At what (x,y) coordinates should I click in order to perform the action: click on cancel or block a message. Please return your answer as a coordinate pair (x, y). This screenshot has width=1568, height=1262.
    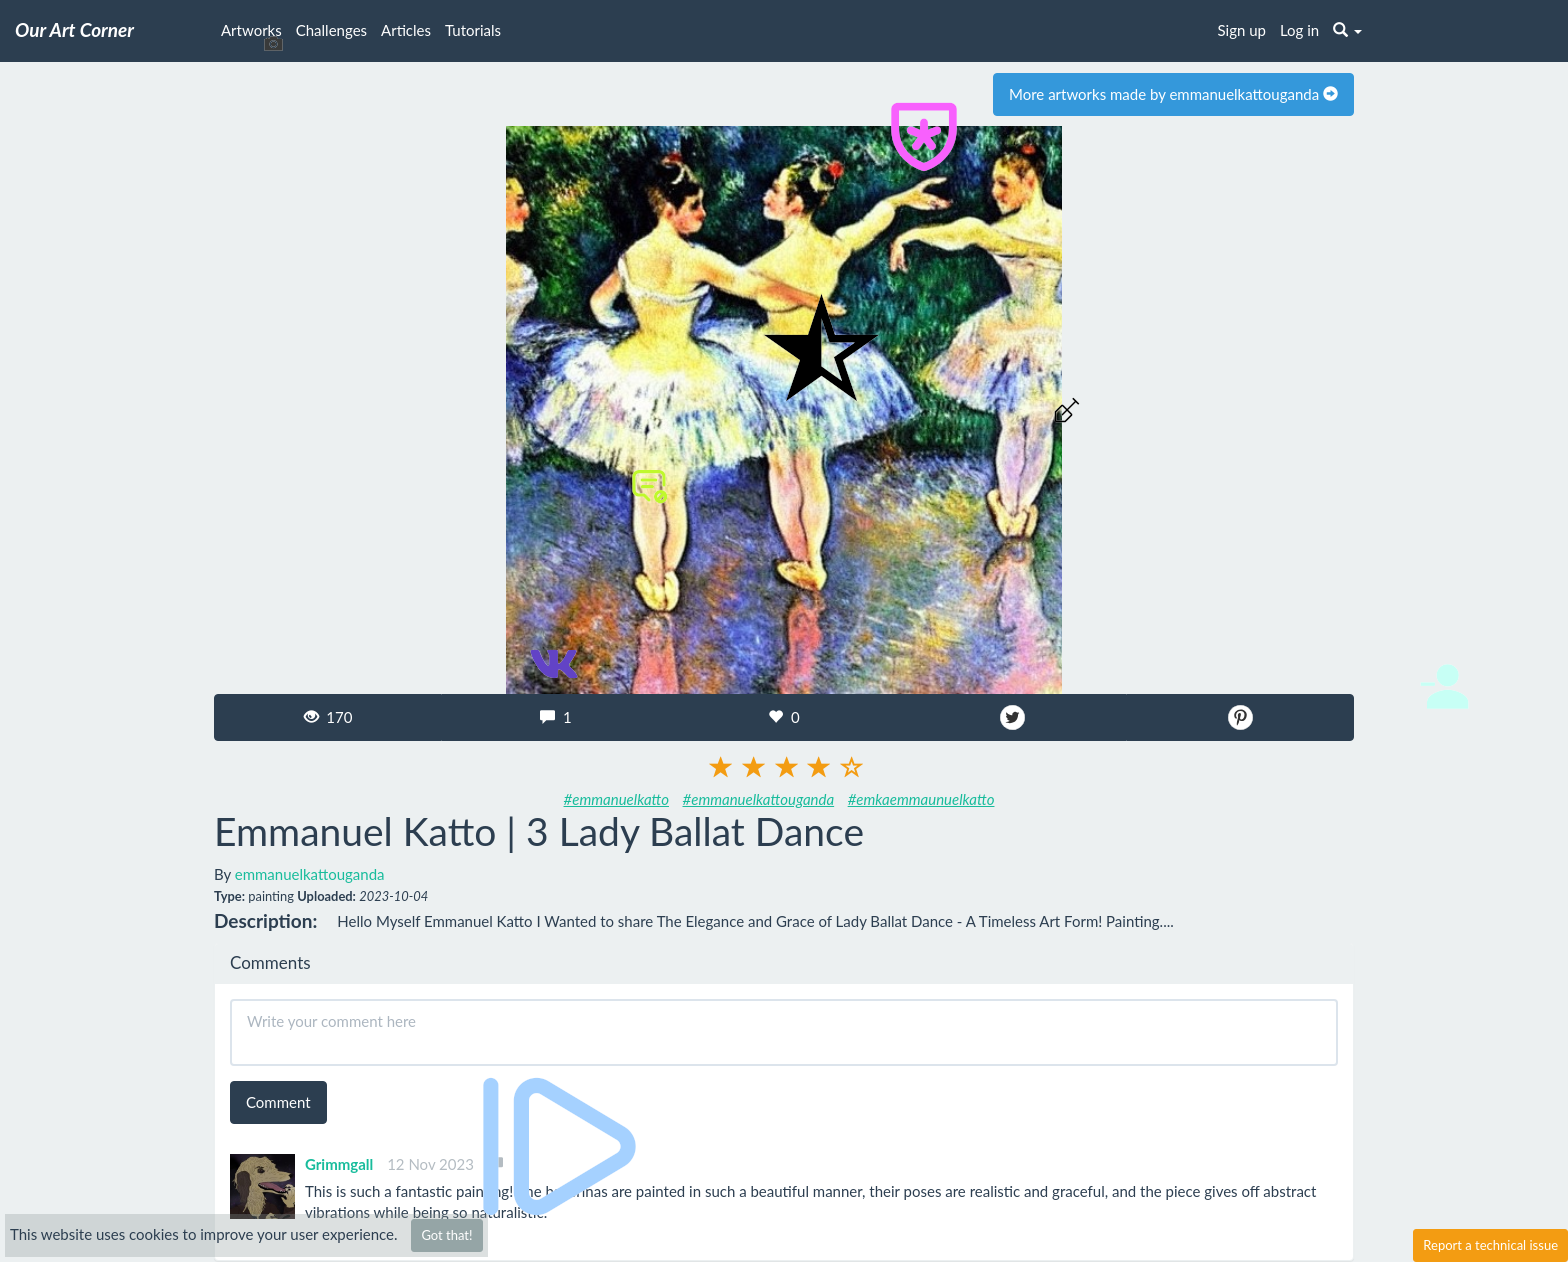
    Looking at the image, I should click on (649, 485).